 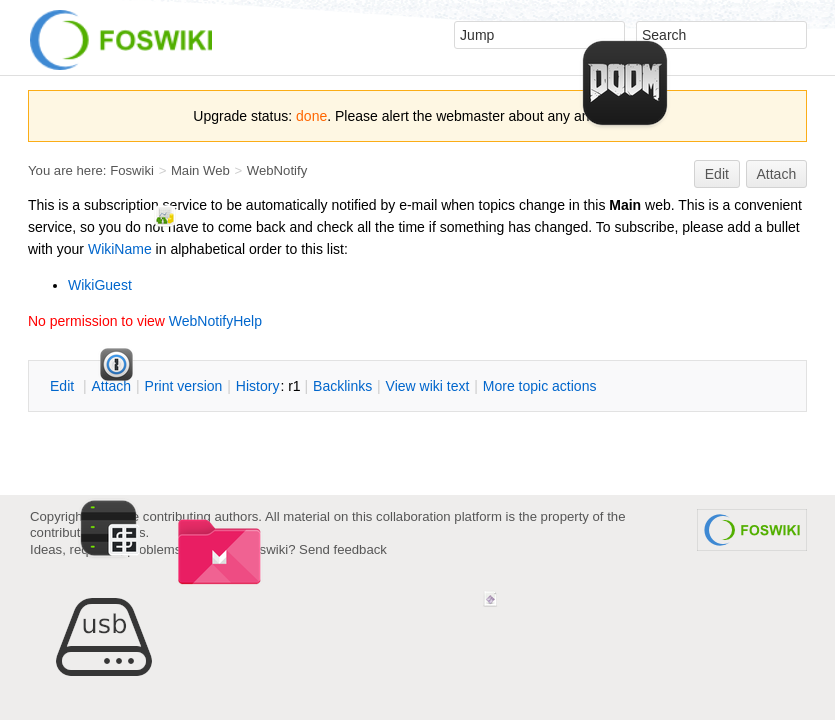 What do you see at coordinates (116, 364) in the screenshot?
I see `open password manager app` at bounding box center [116, 364].